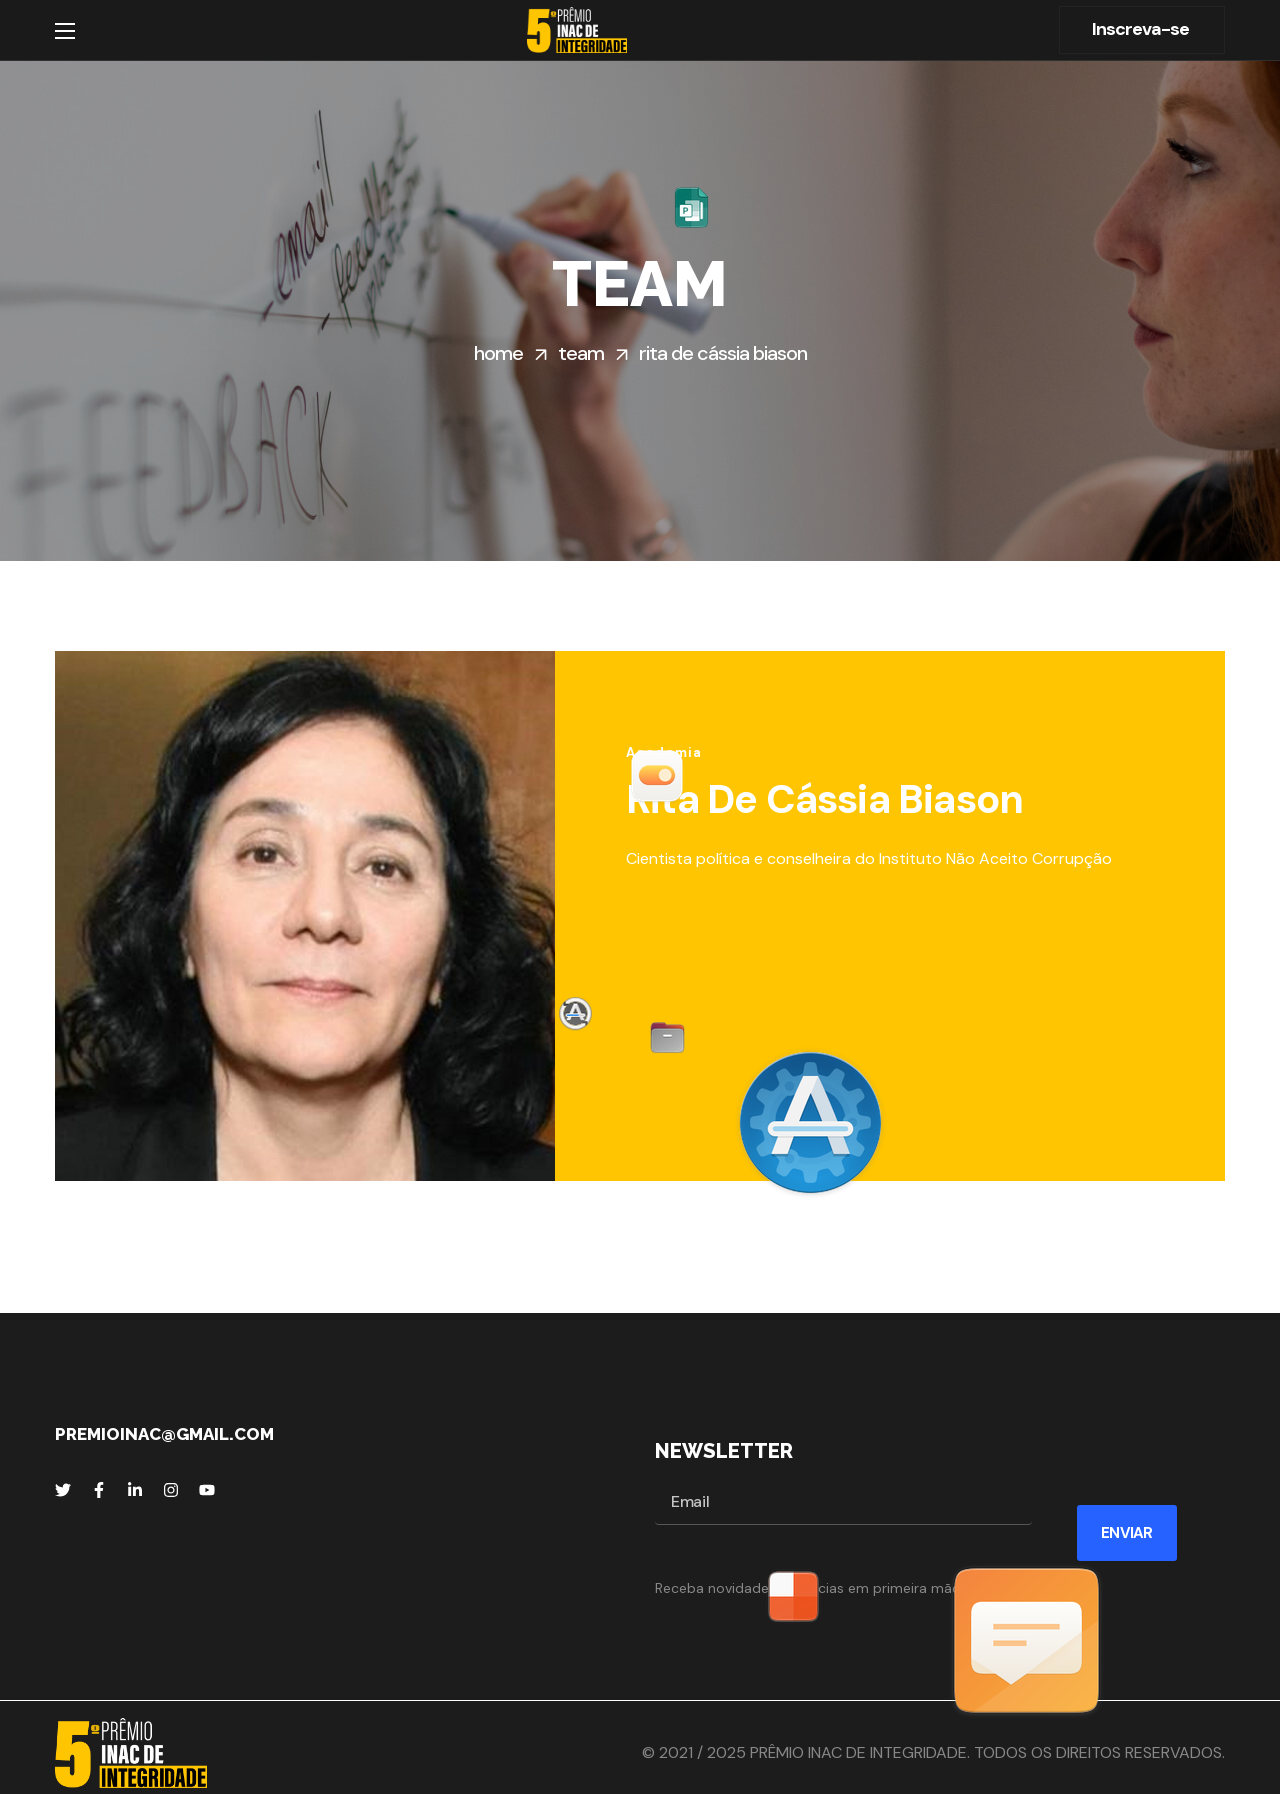 Image resolution: width=1280 pixels, height=1794 pixels. Describe the element at coordinates (657, 776) in the screenshot. I see `open system control center settings` at that location.